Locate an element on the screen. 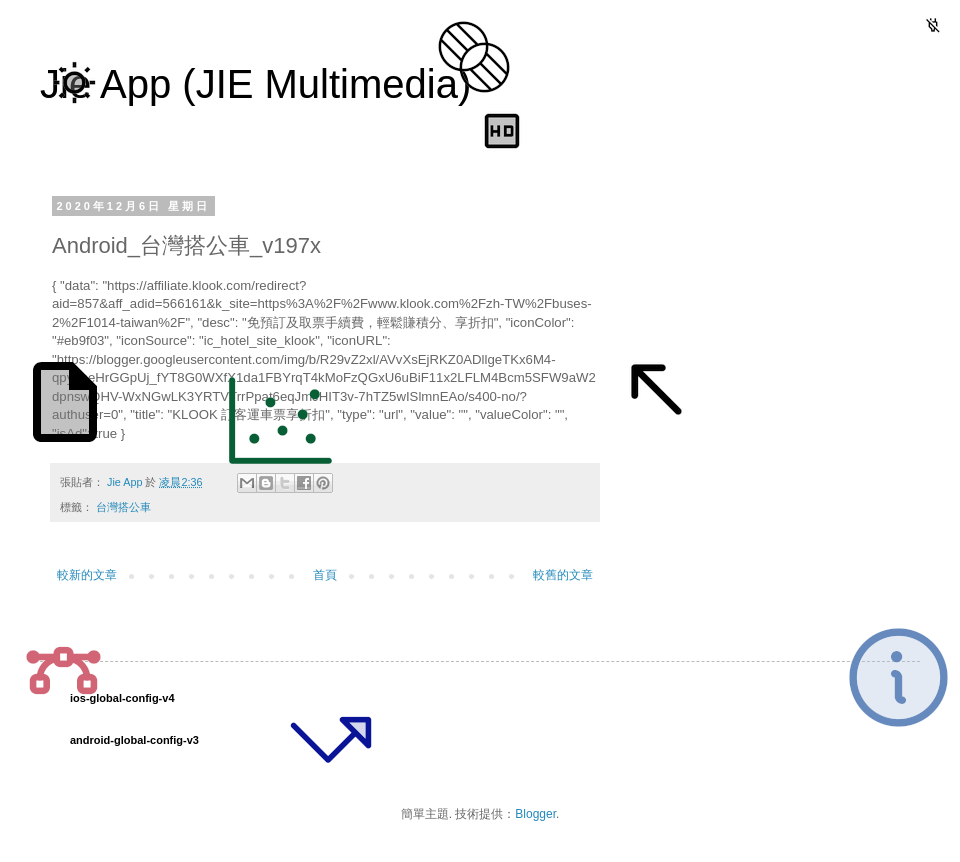 The height and width of the screenshot is (862, 960). navigate to the northwest direction is located at coordinates (655, 388).